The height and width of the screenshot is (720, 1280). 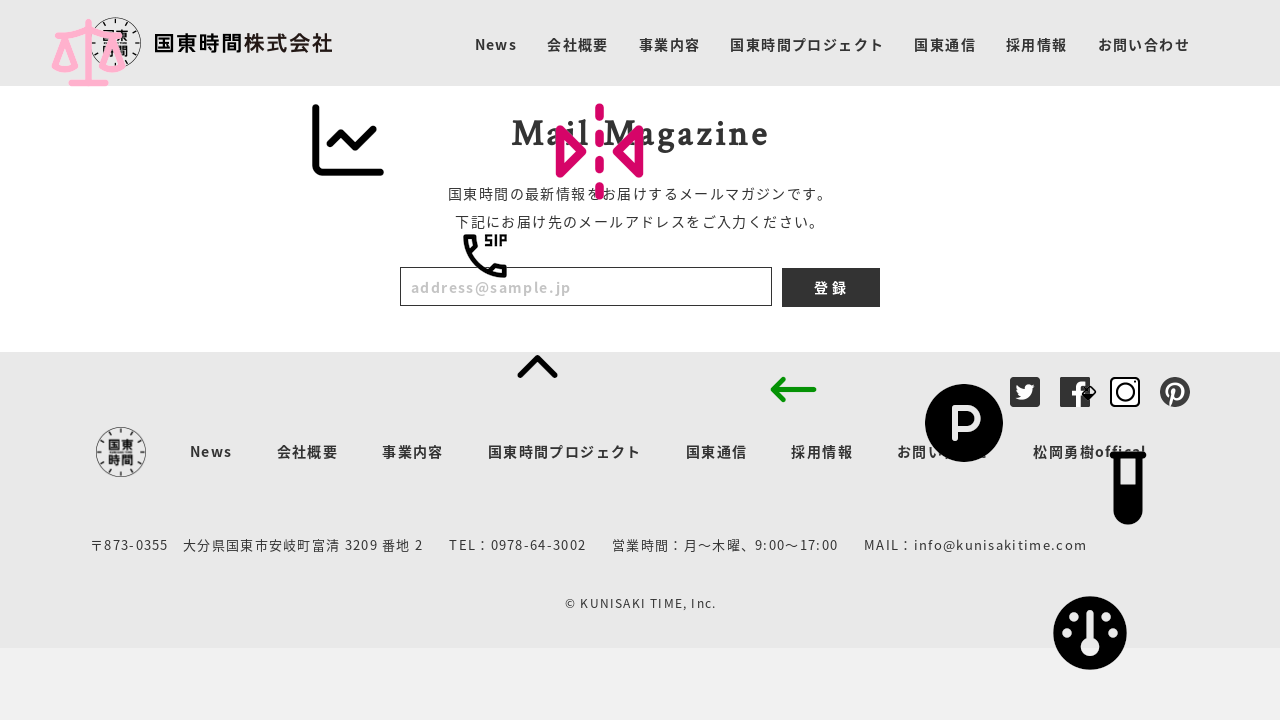 What do you see at coordinates (1089, 393) in the screenshot?
I see `fill an area with color` at bounding box center [1089, 393].